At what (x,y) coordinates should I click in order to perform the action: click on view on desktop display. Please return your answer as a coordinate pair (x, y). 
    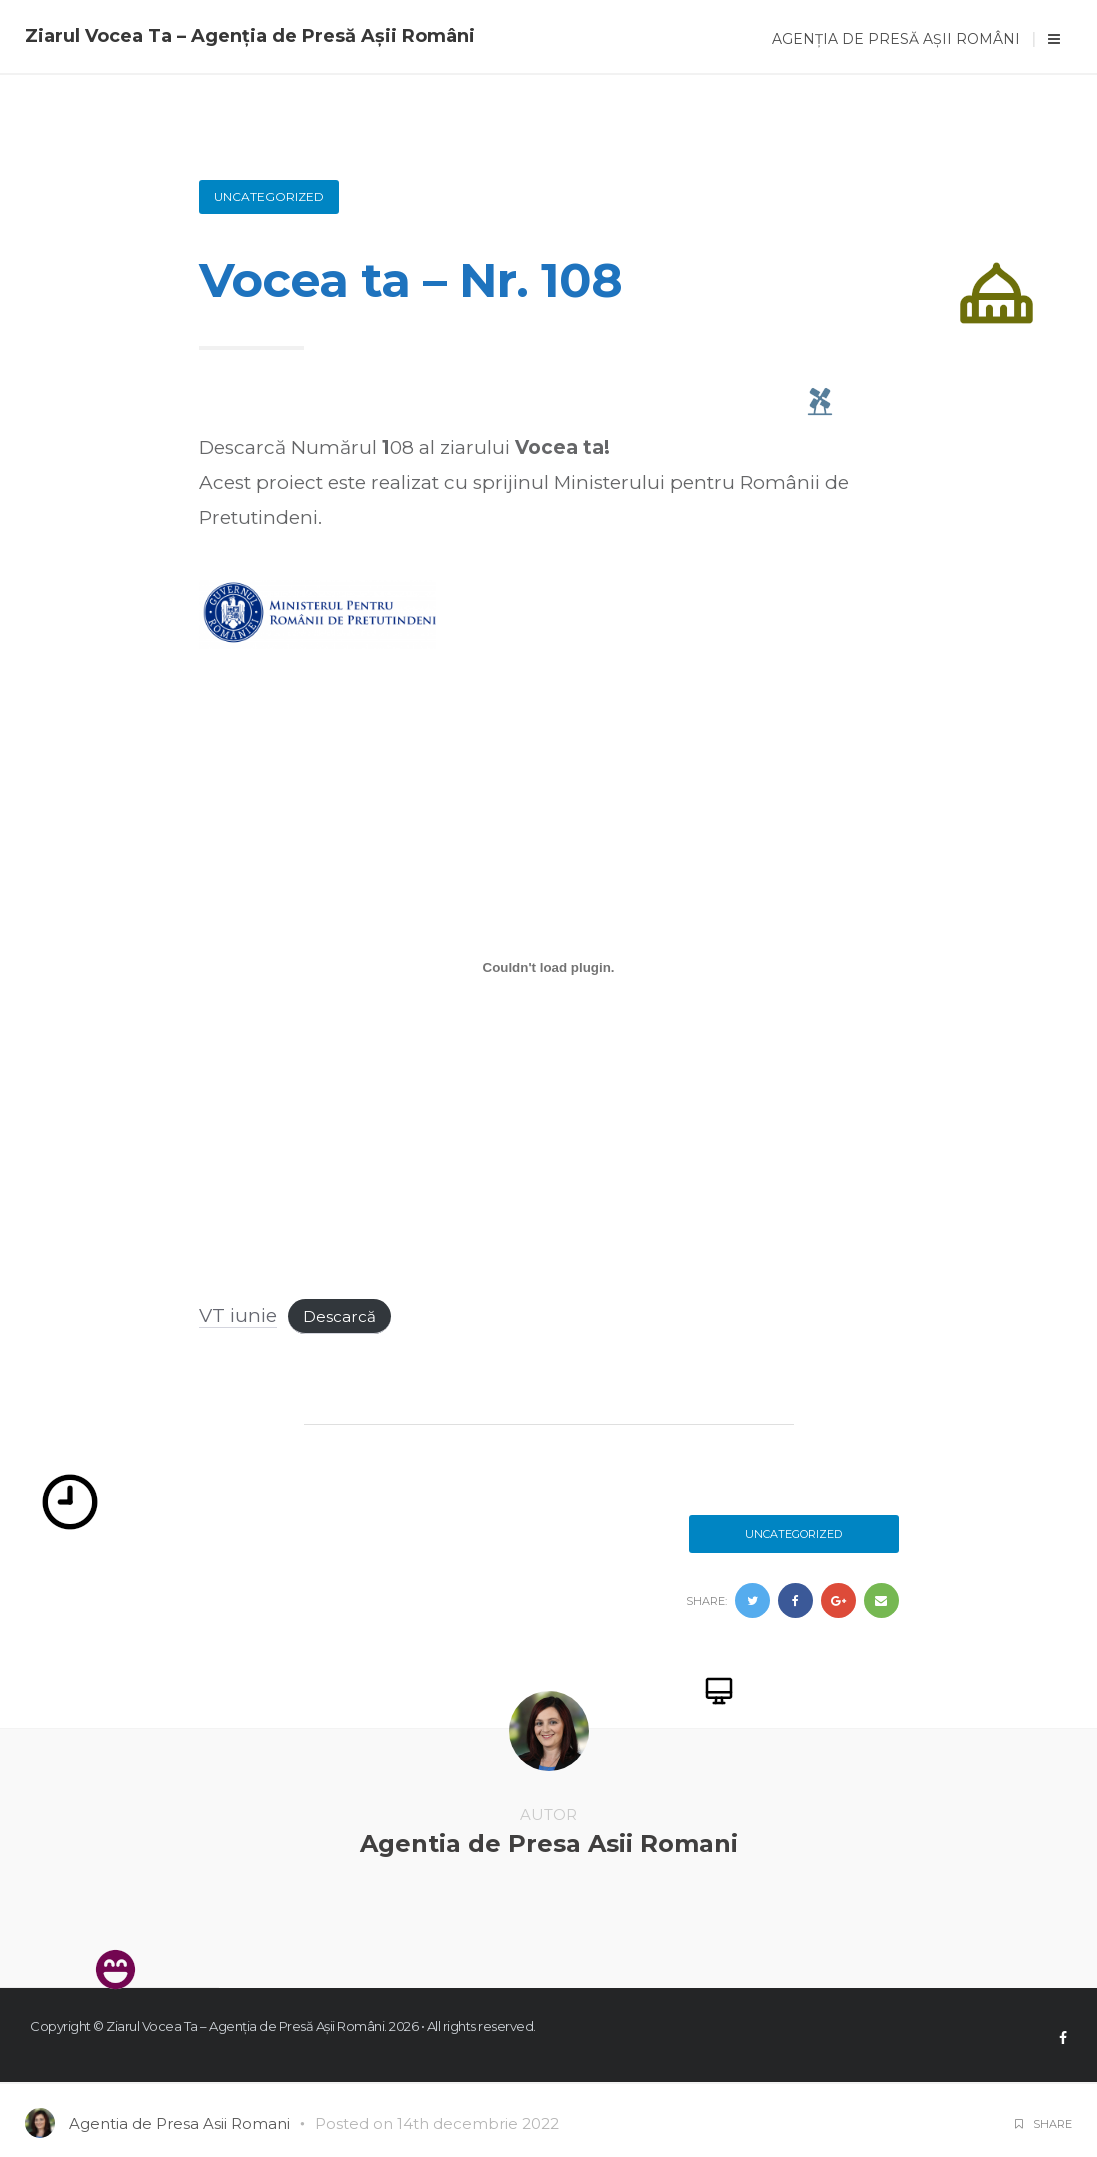
    Looking at the image, I should click on (719, 1691).